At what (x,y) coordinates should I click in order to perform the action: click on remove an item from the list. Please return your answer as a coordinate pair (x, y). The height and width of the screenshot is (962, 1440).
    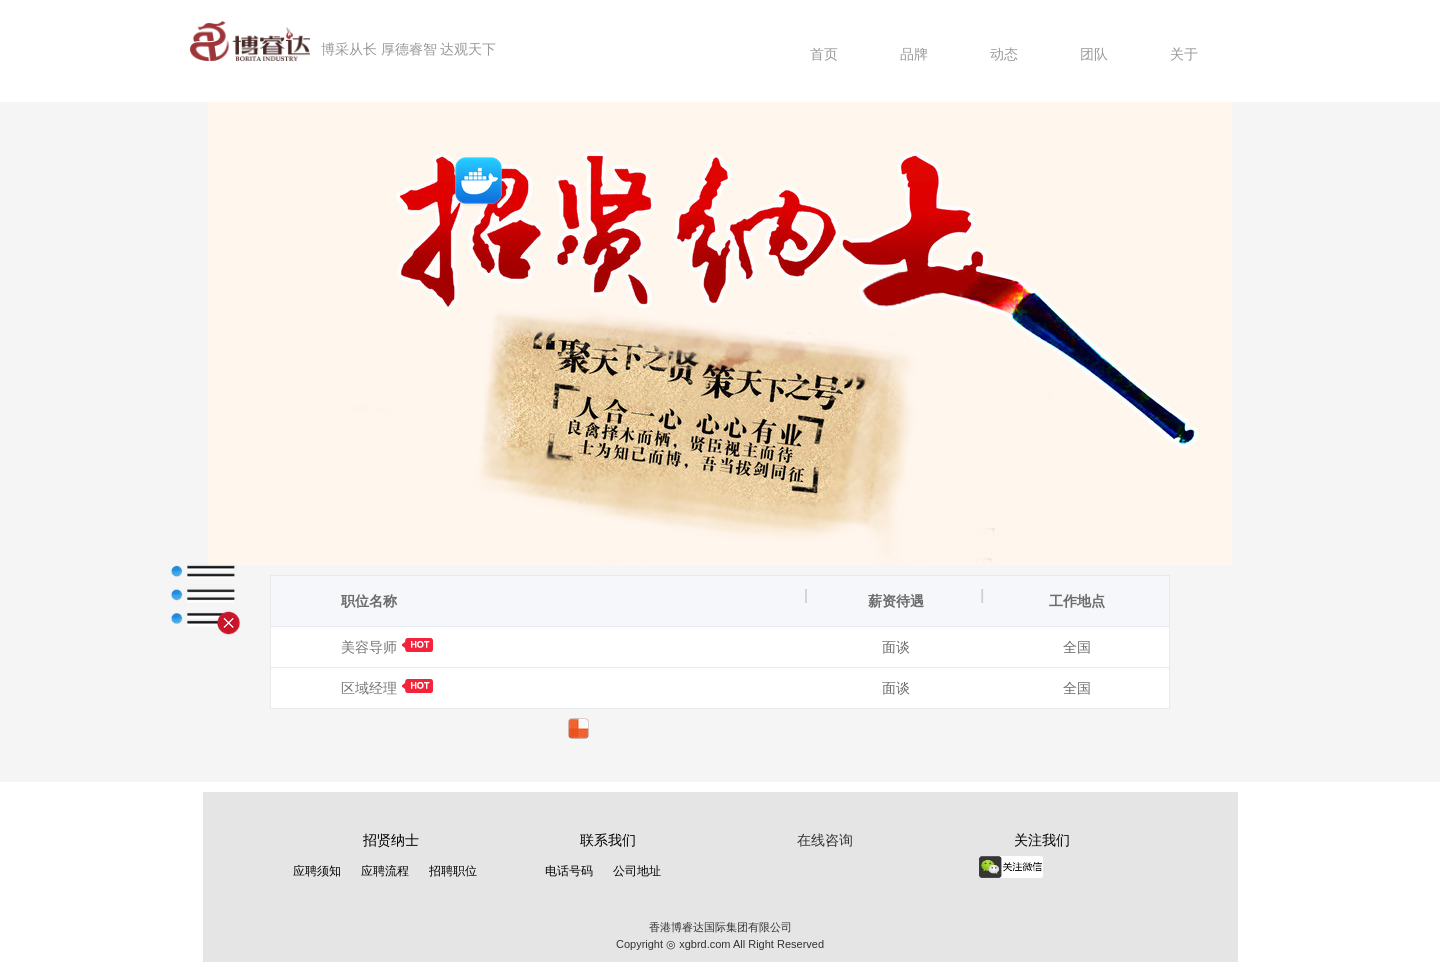
    Looking at the image, I should click on (203, 596).